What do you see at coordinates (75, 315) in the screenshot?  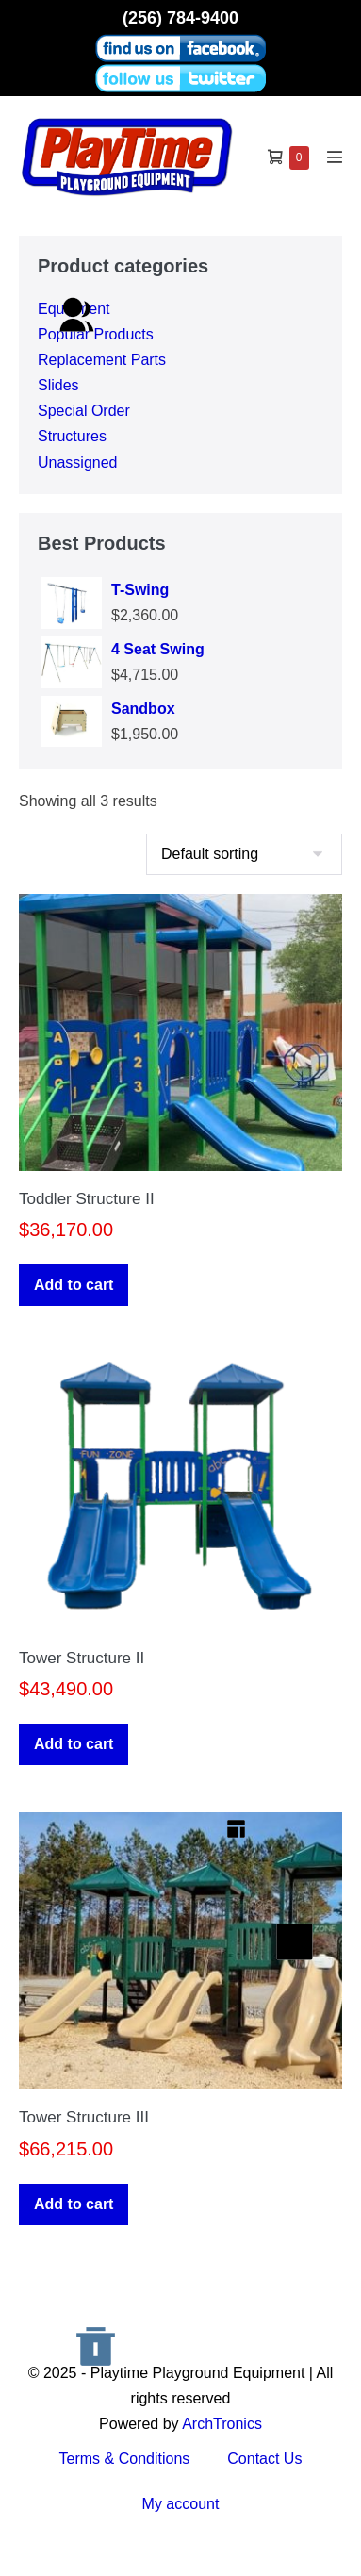 I see `view group members` at bounding box center [75, 315].